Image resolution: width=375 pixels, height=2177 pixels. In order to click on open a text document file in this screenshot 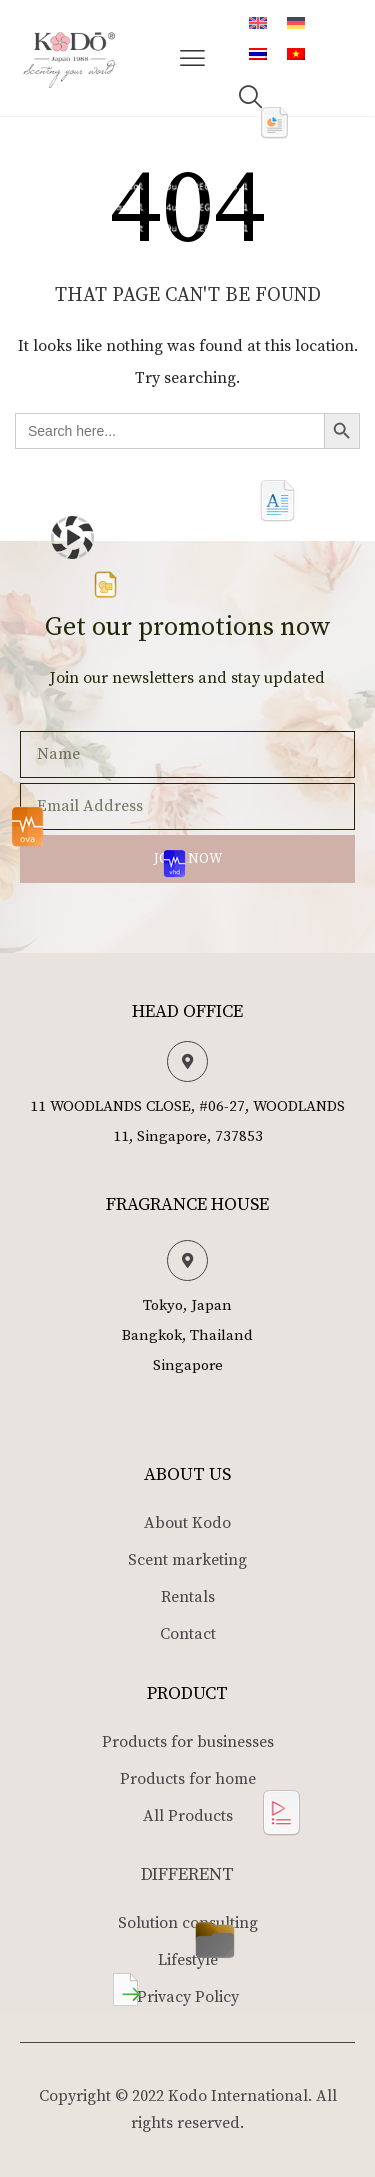, I will do `click(277, 500)`.